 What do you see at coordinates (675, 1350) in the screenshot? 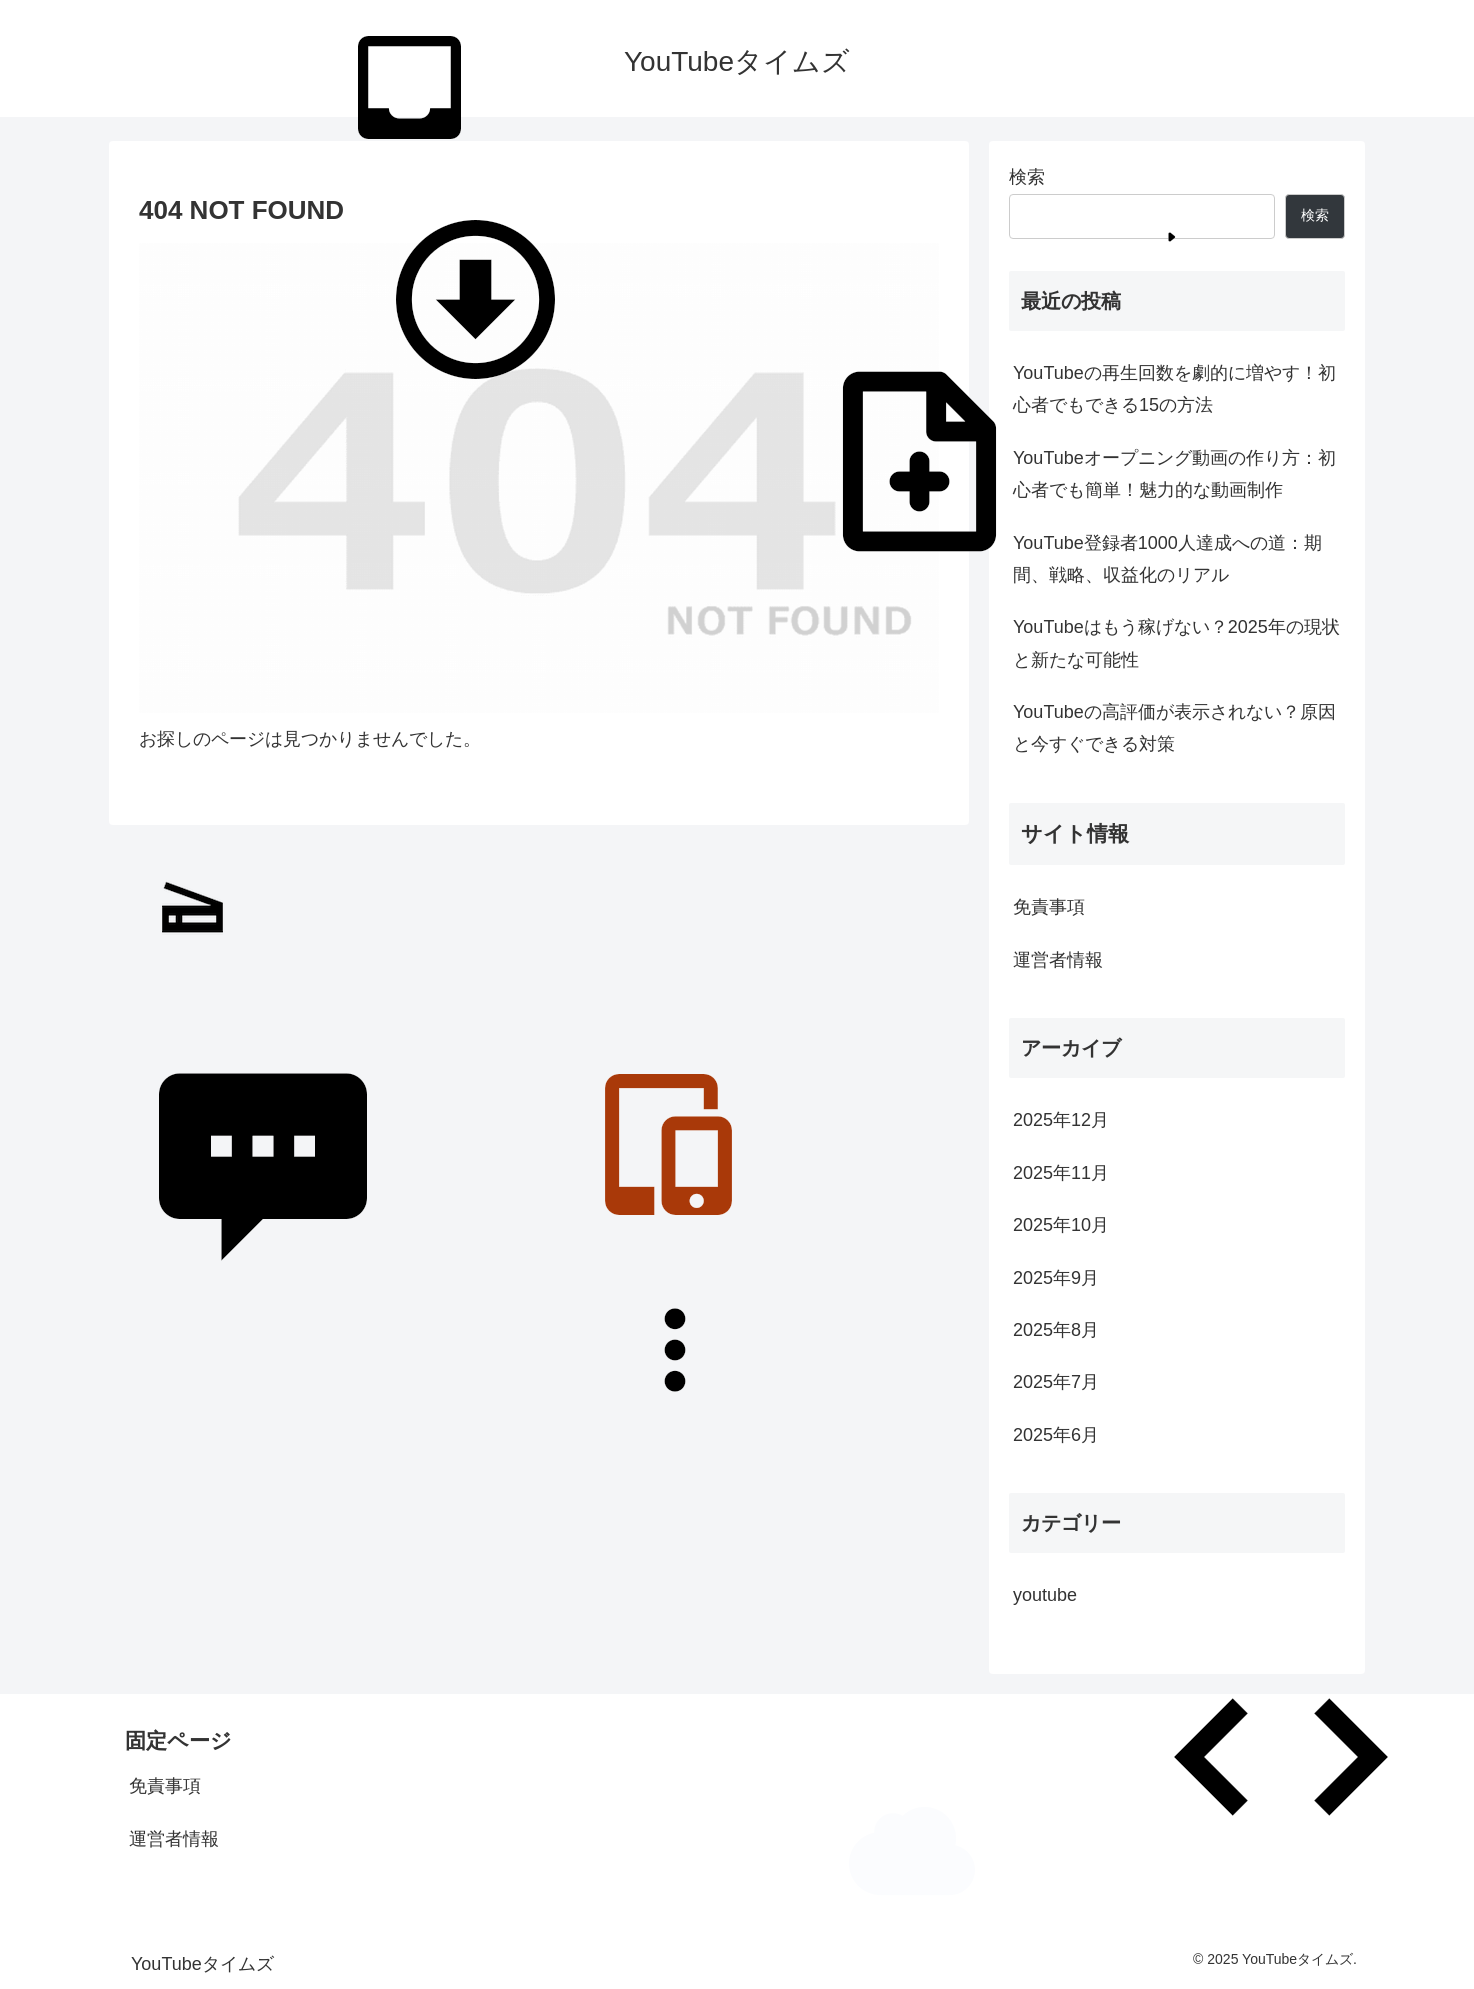
I see `access more options or actions` at bounding box center [675, 1350].